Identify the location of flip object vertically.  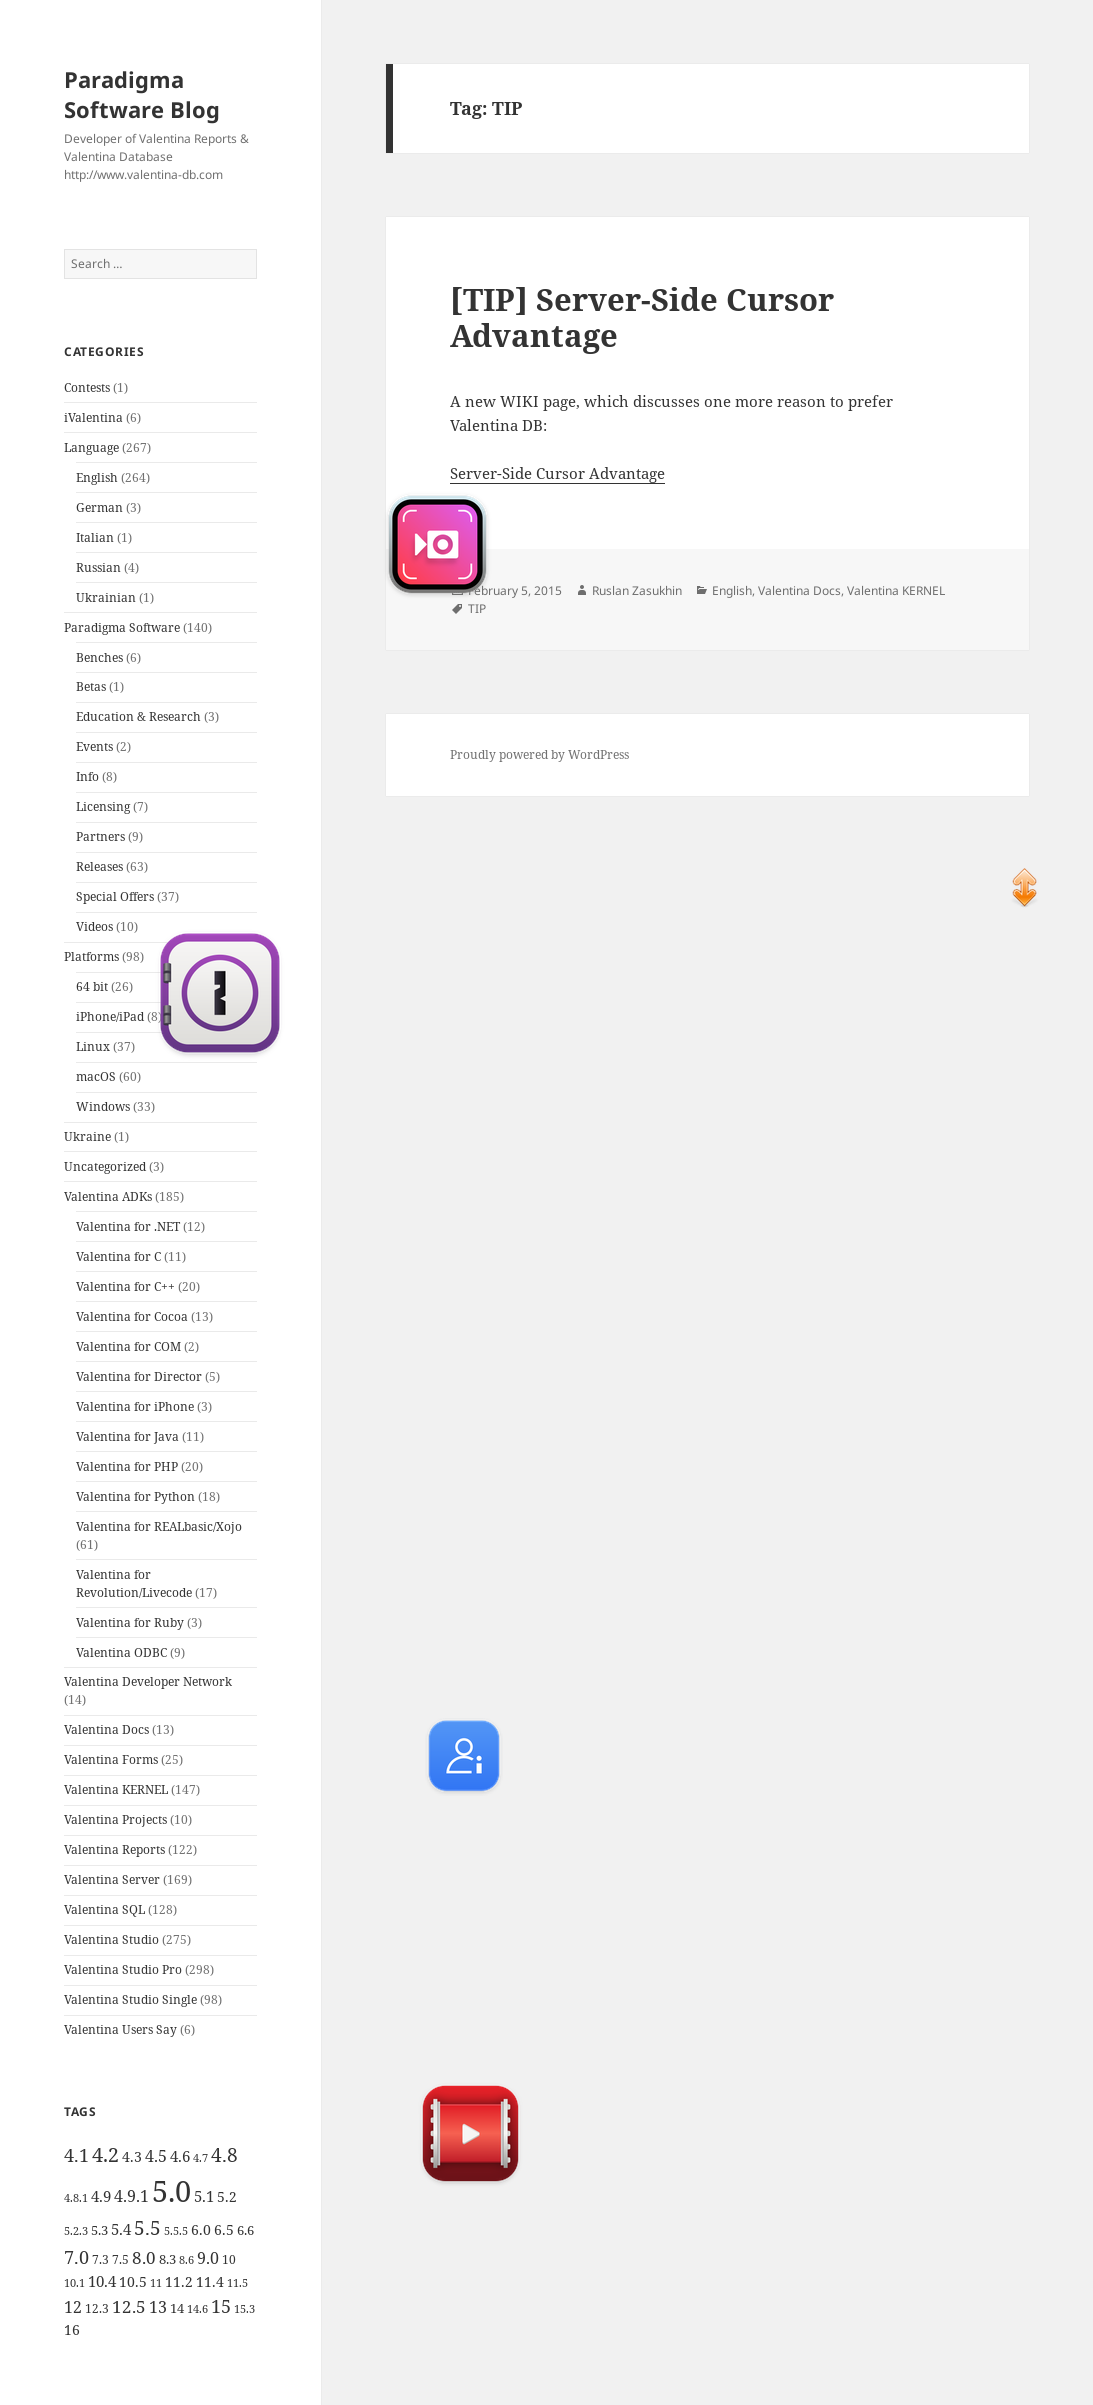
(1025, 889).